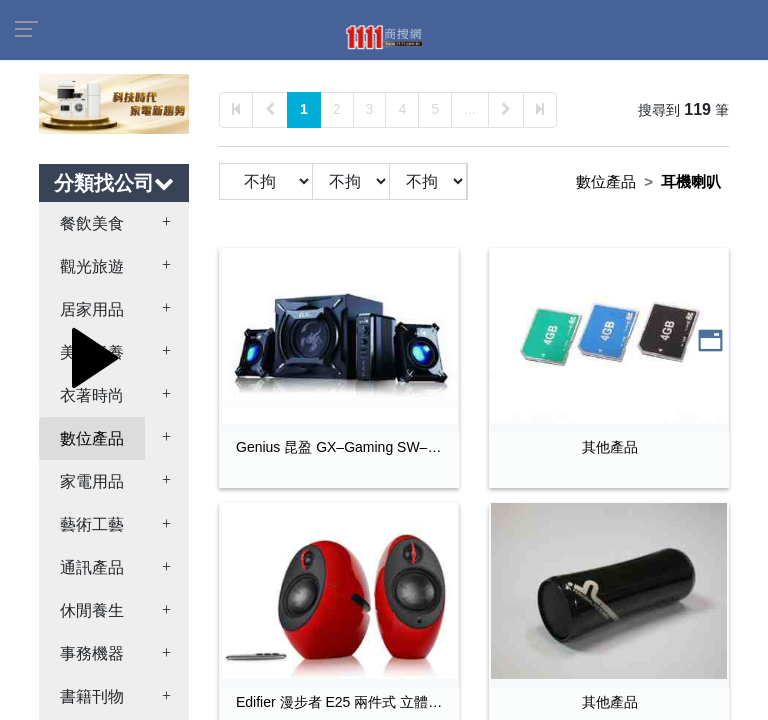 The image size is (768, 720). What do you see at coordinates (710, 340) in the screenshot?
I see `open a new browser window` at bounding box center [710, 340].